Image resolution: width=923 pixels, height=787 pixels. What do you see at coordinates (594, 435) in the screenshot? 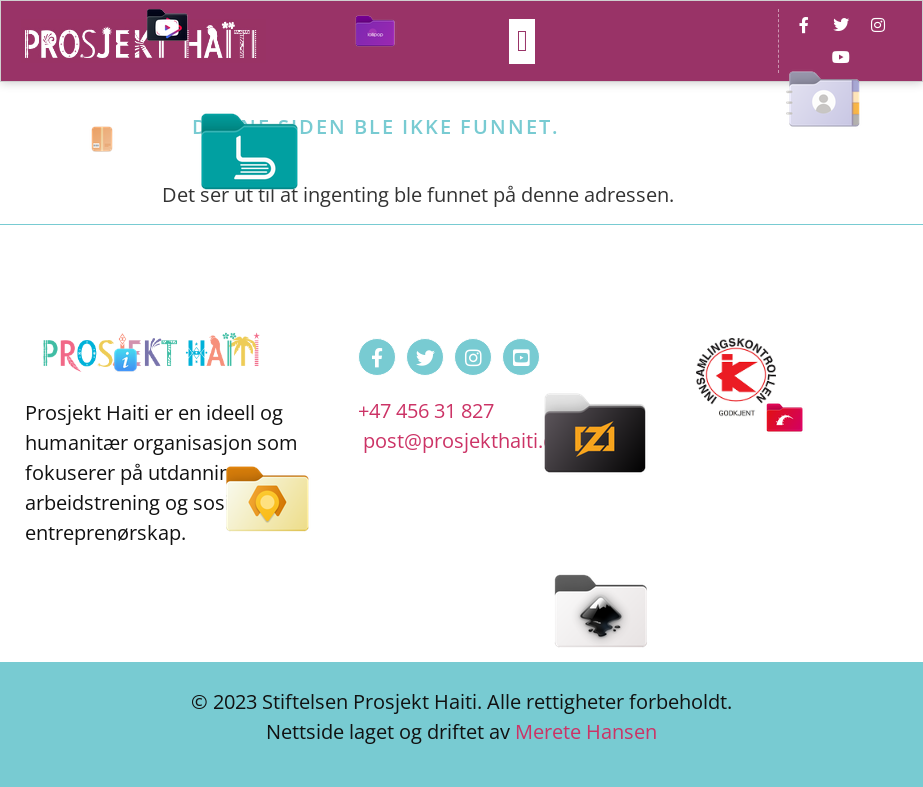
I see `open folder containing zig programming language files` at bounding box center [594, 435].